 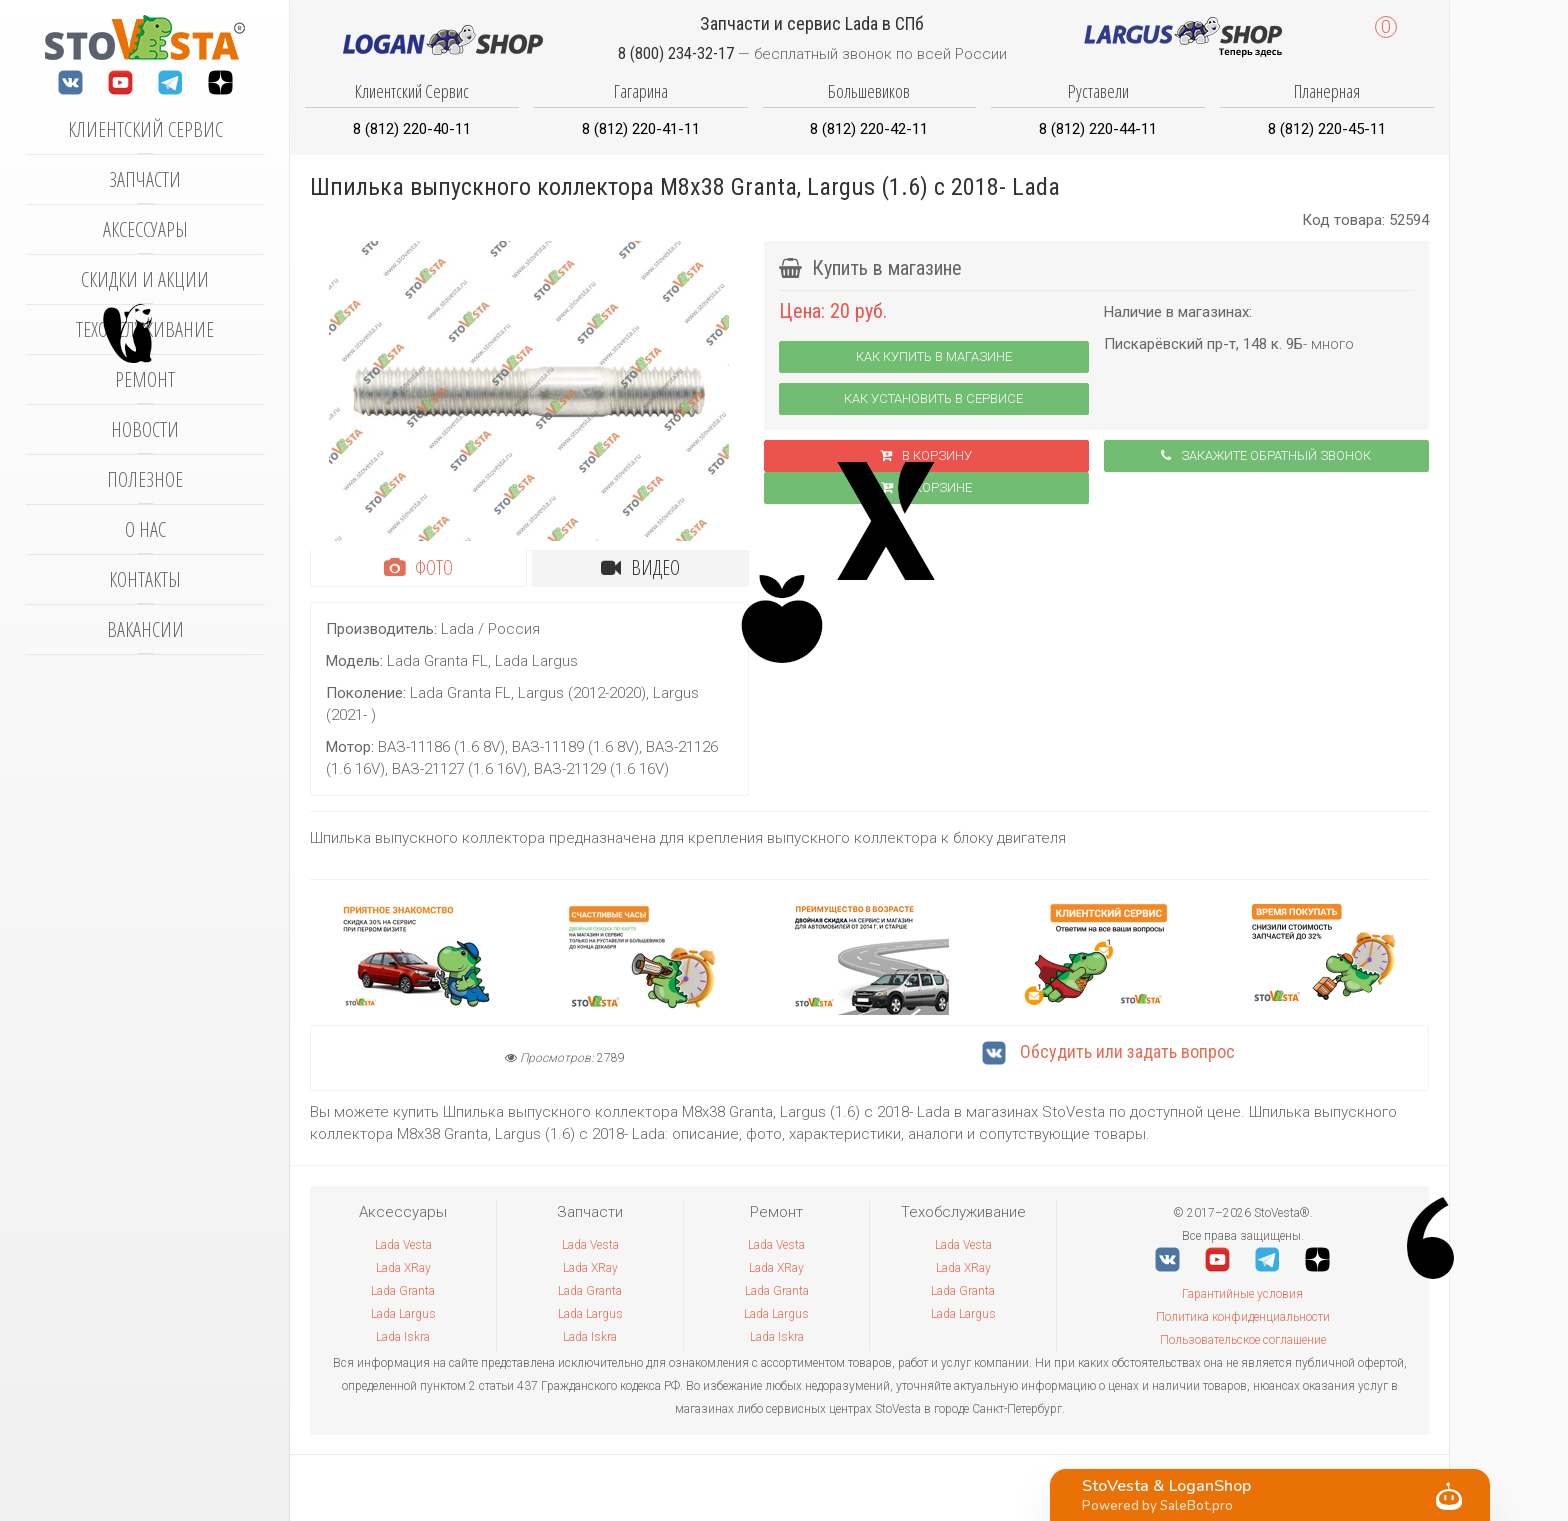 I want to click on franprix grocery store app or website, so click(x=782, y=619).